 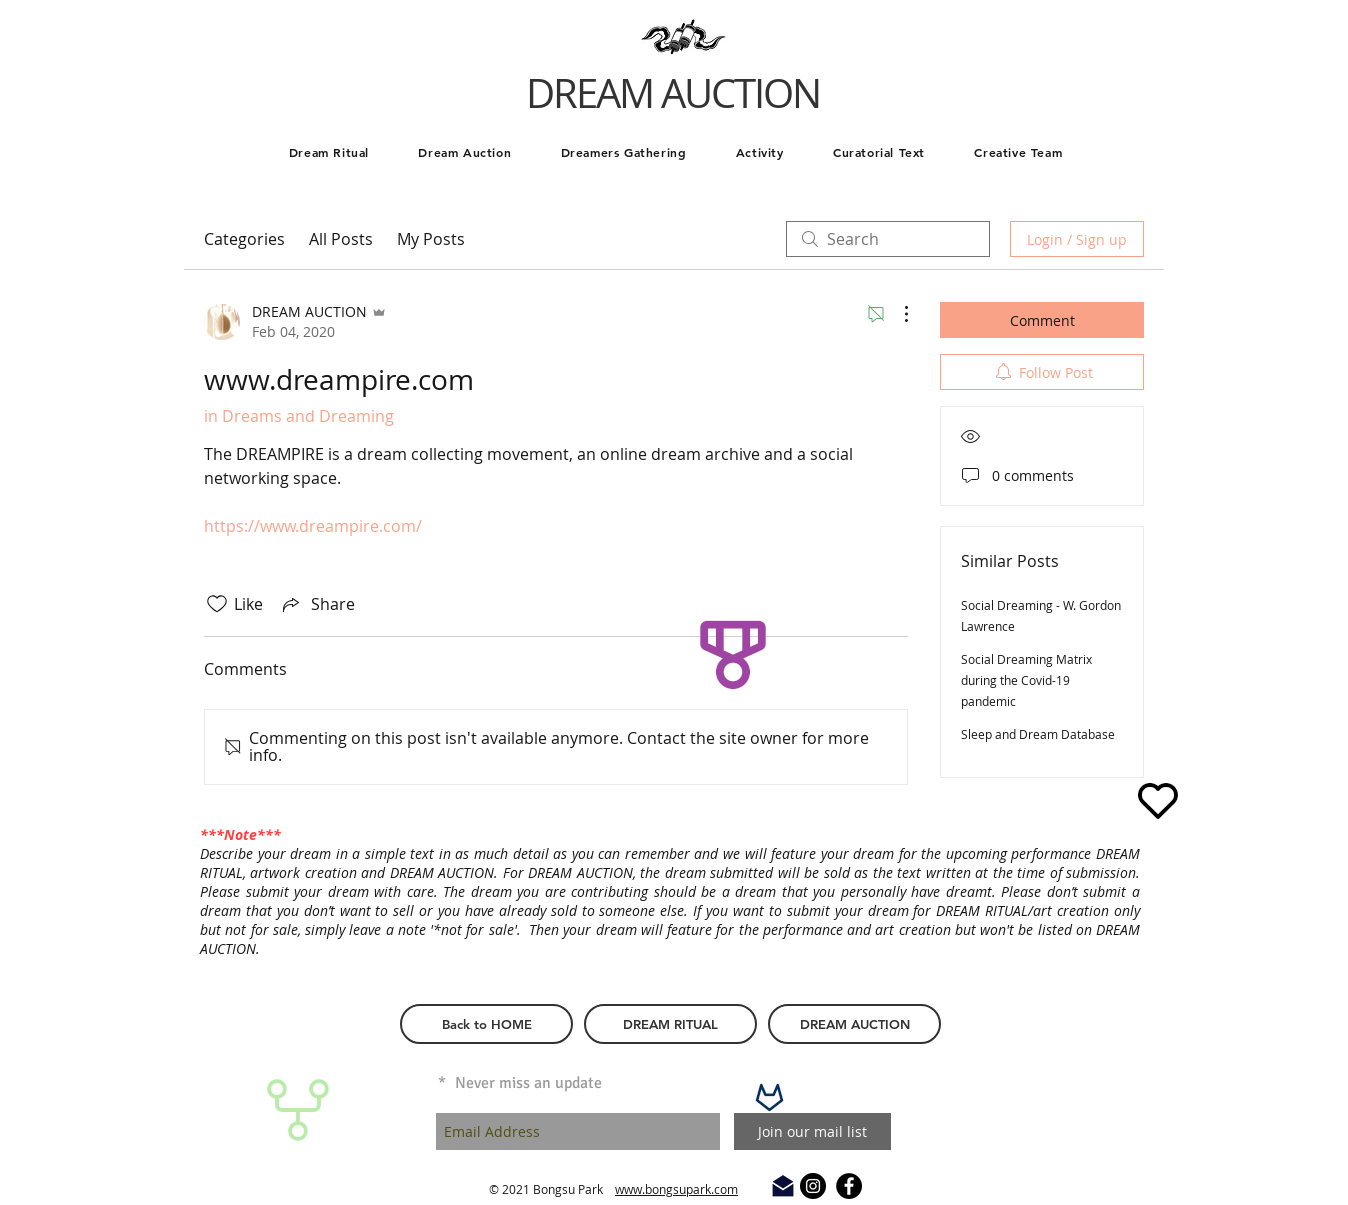 What do you see at coordinates (298, 1110) in the screenshot?
I see `fork a repository or branch` at bounding box center [298, 1110].